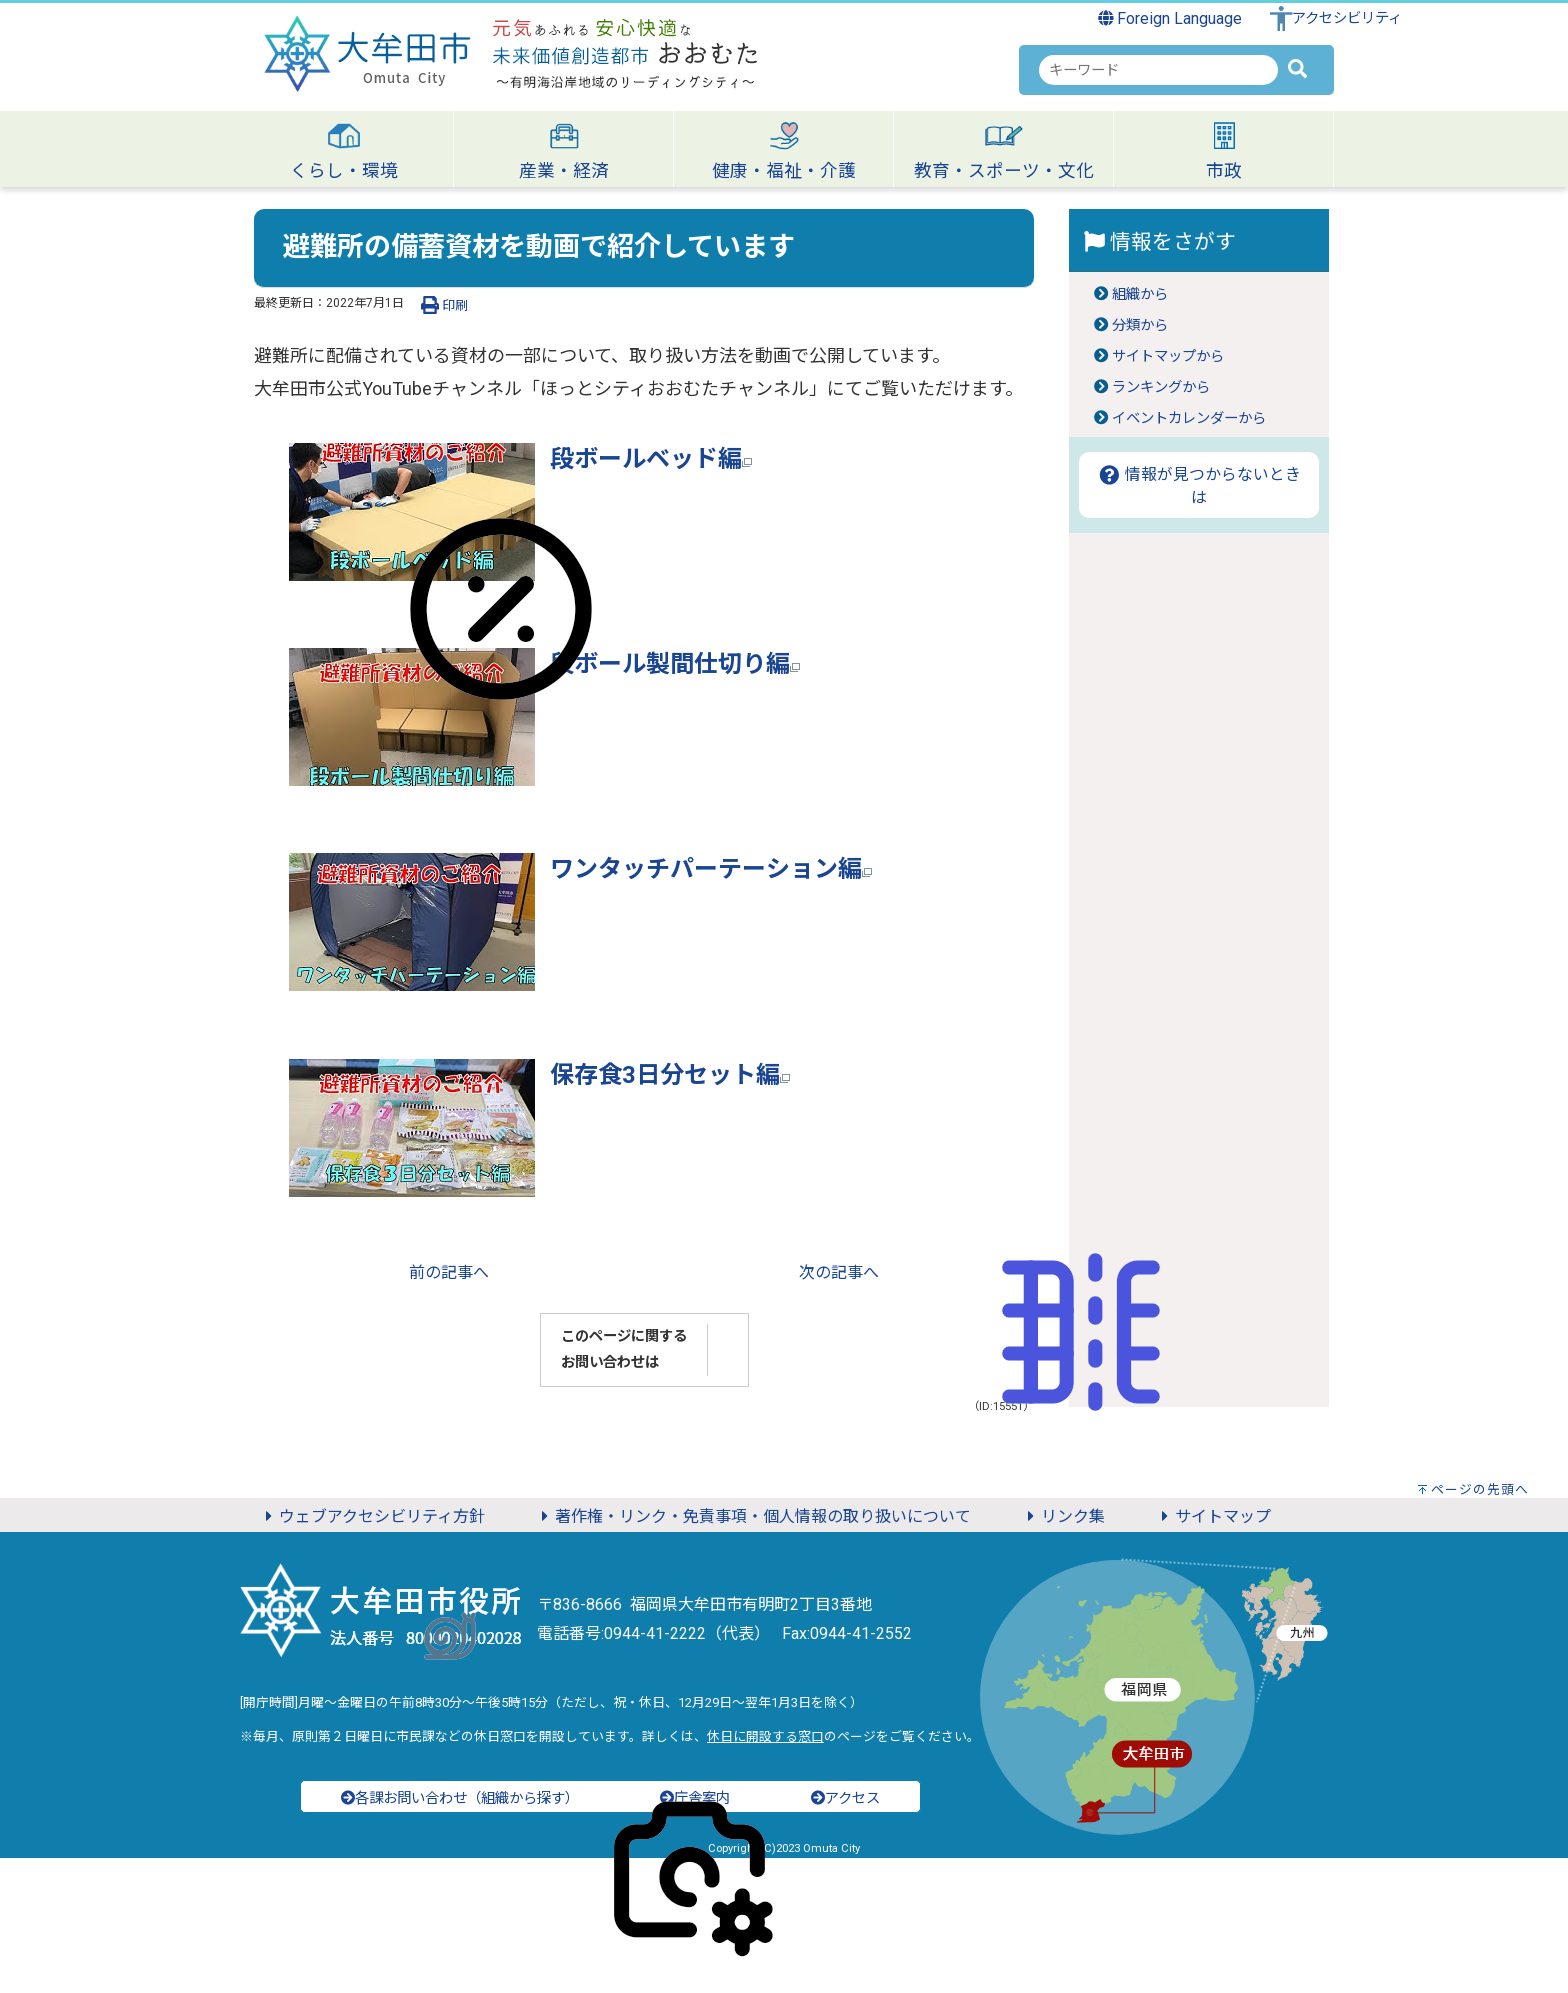  I want to click on adjust camera settings, so click(689, 1869).